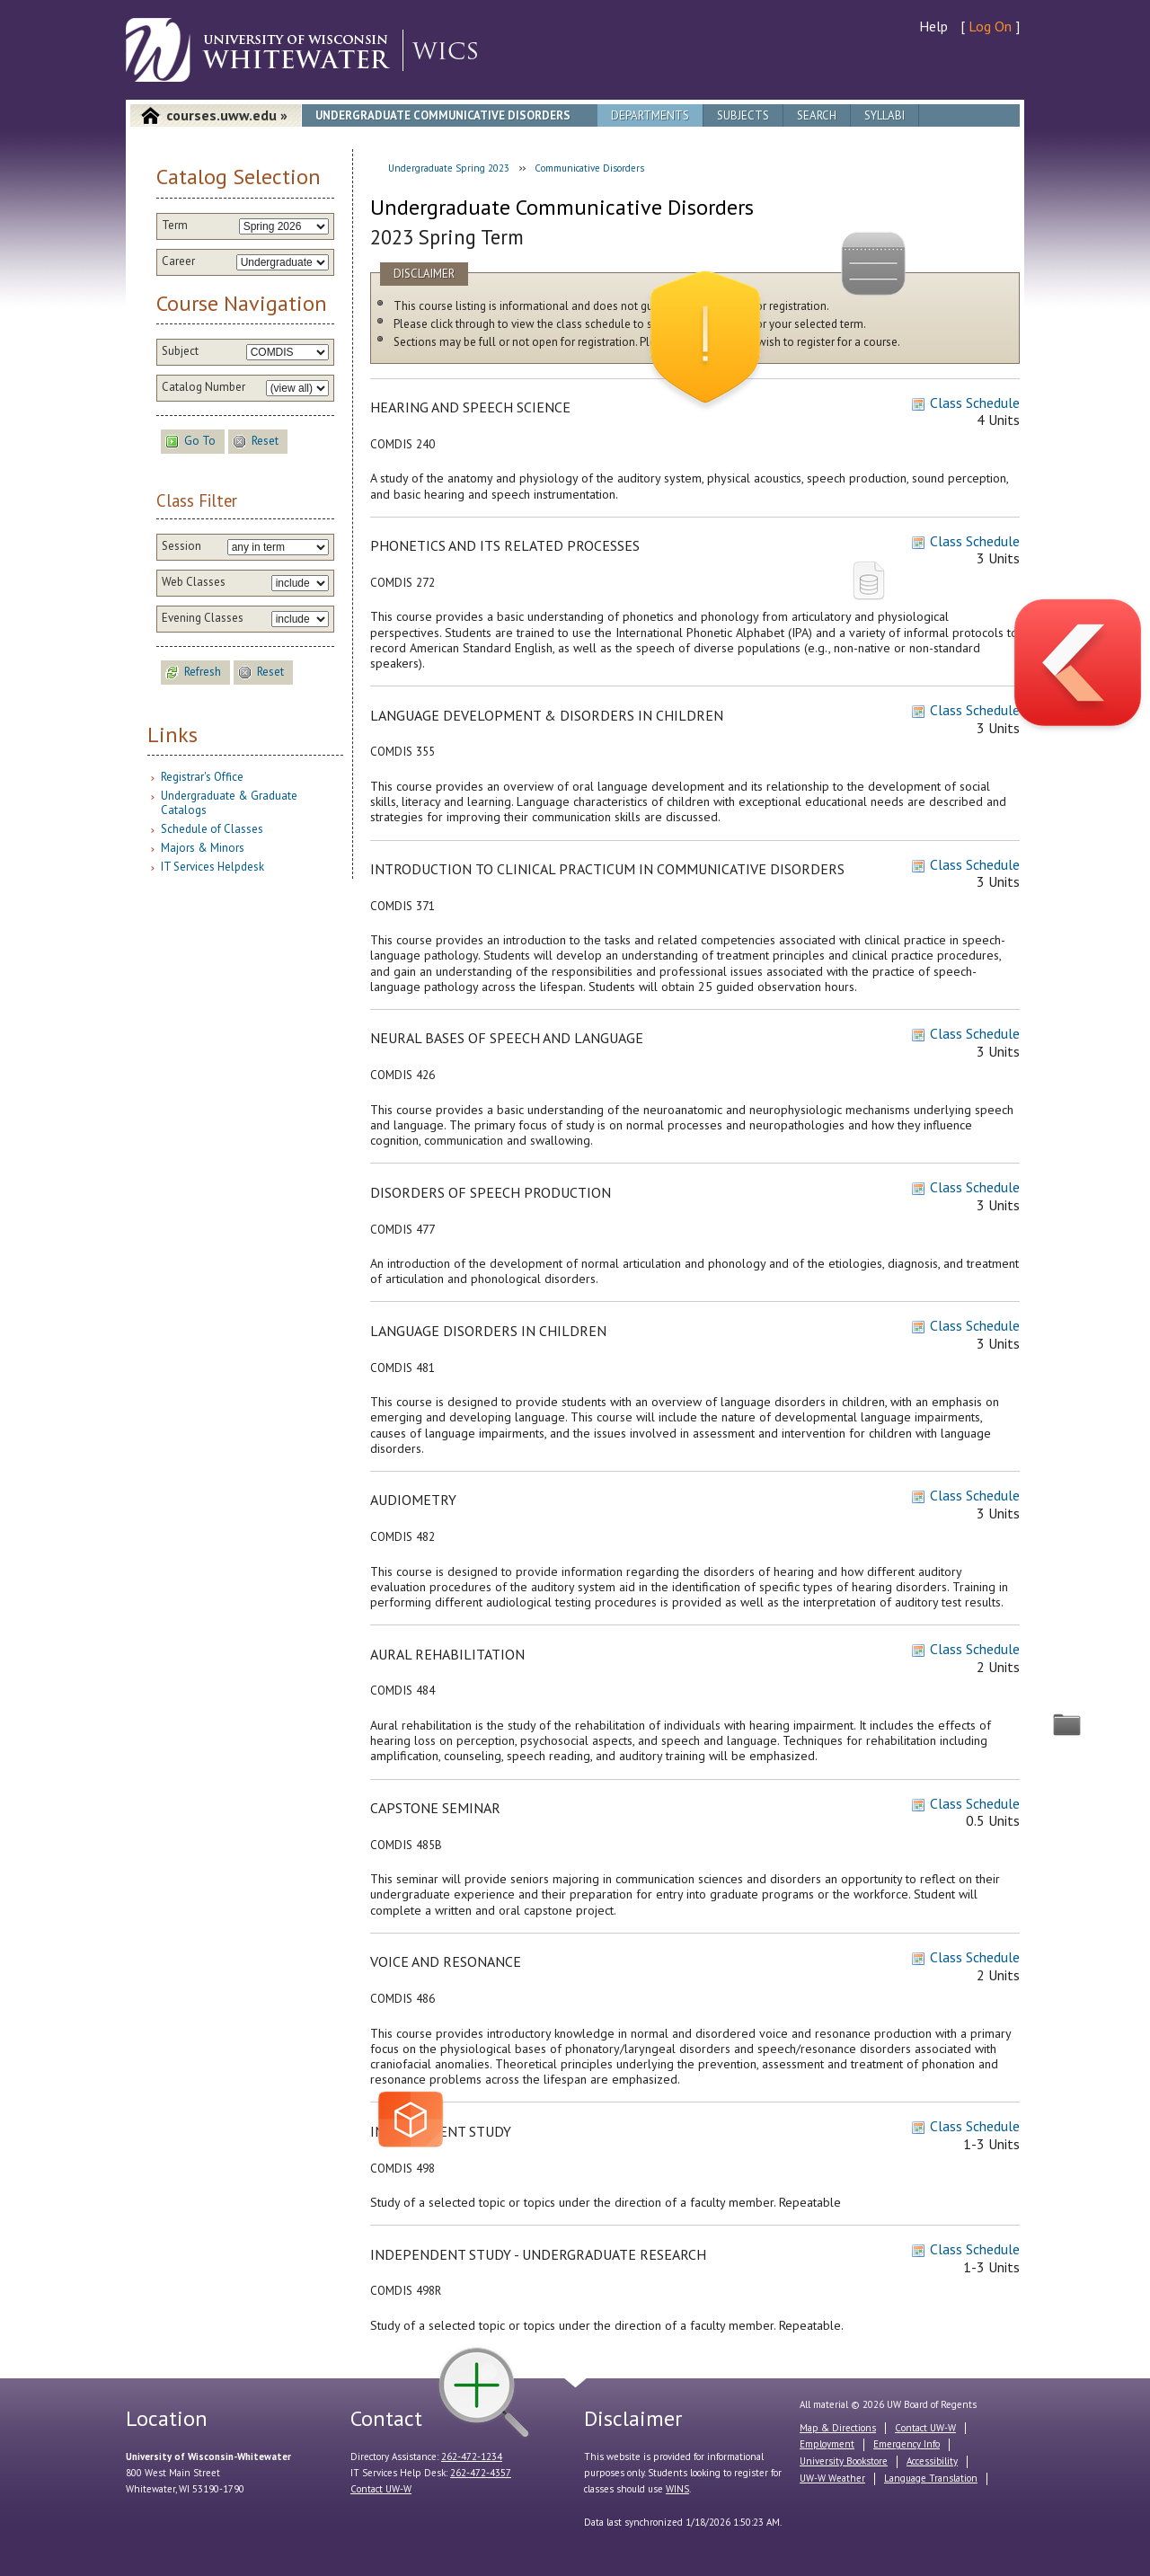 This screenshot has height=2576, width=1150. I want to click on zoom in on the current view, so click(482, 2391).